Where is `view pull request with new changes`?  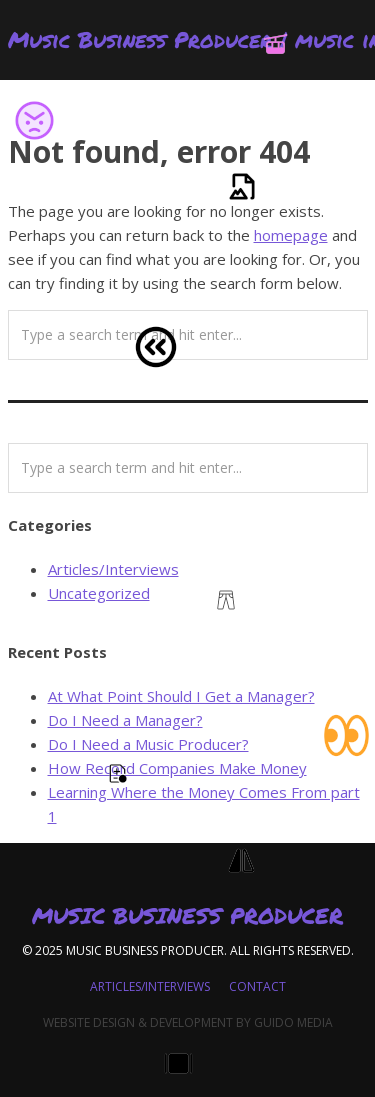 view pull request with new changes is located at coordinates (117, 773).